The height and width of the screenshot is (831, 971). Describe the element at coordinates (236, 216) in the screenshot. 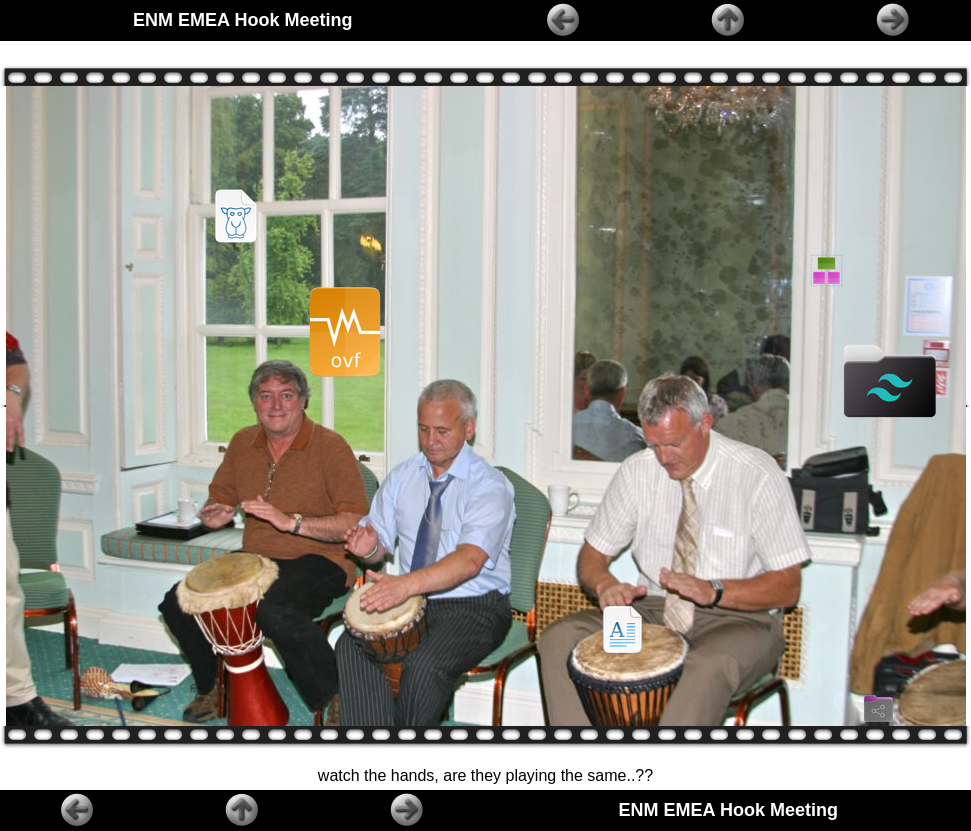

I see `a perl programming language file` at that location.